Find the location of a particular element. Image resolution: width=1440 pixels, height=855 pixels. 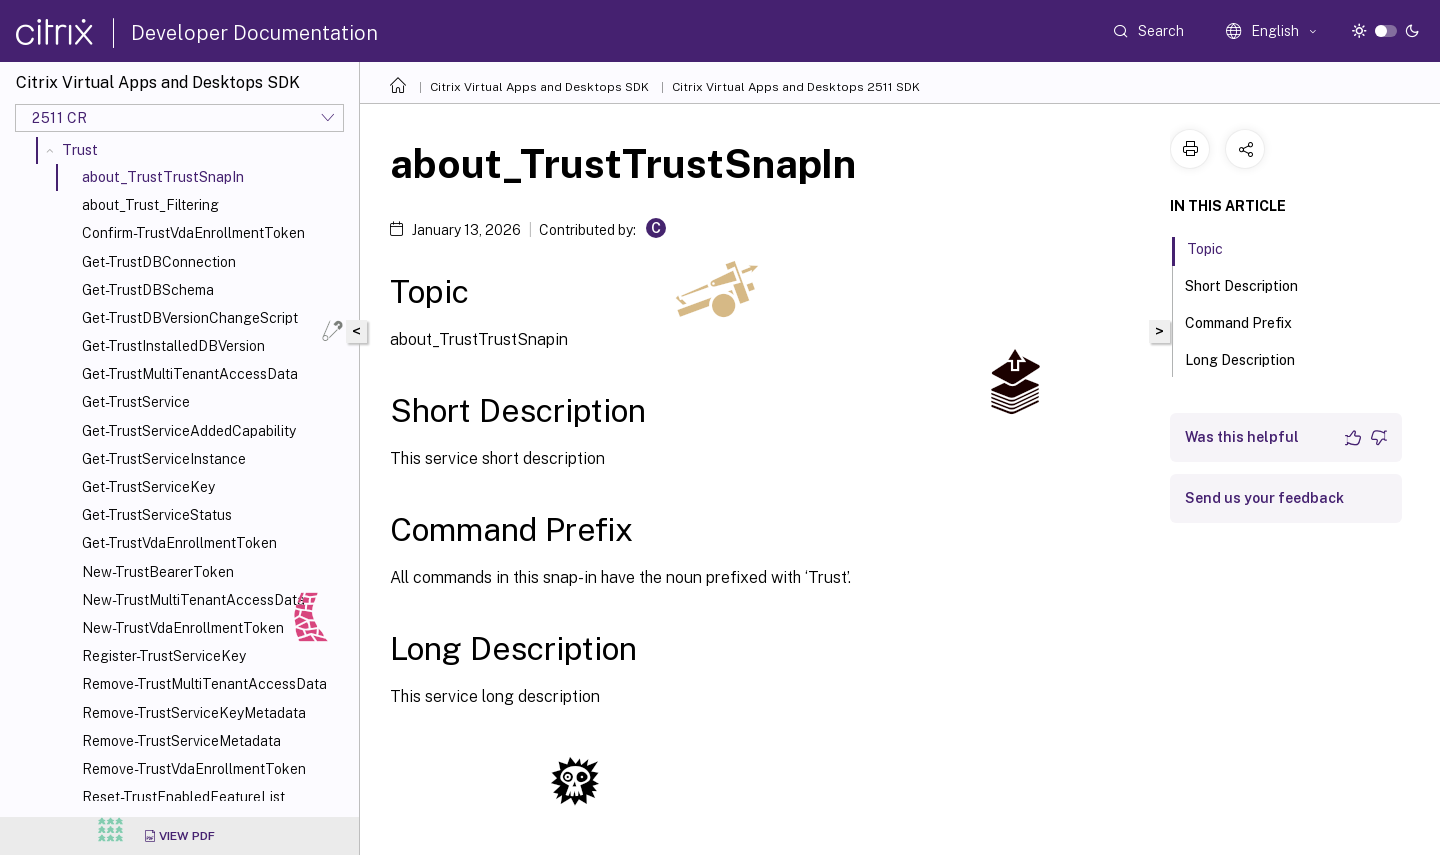

ballista siege weapon icon for strategy game is located at coordinates (717, 289).